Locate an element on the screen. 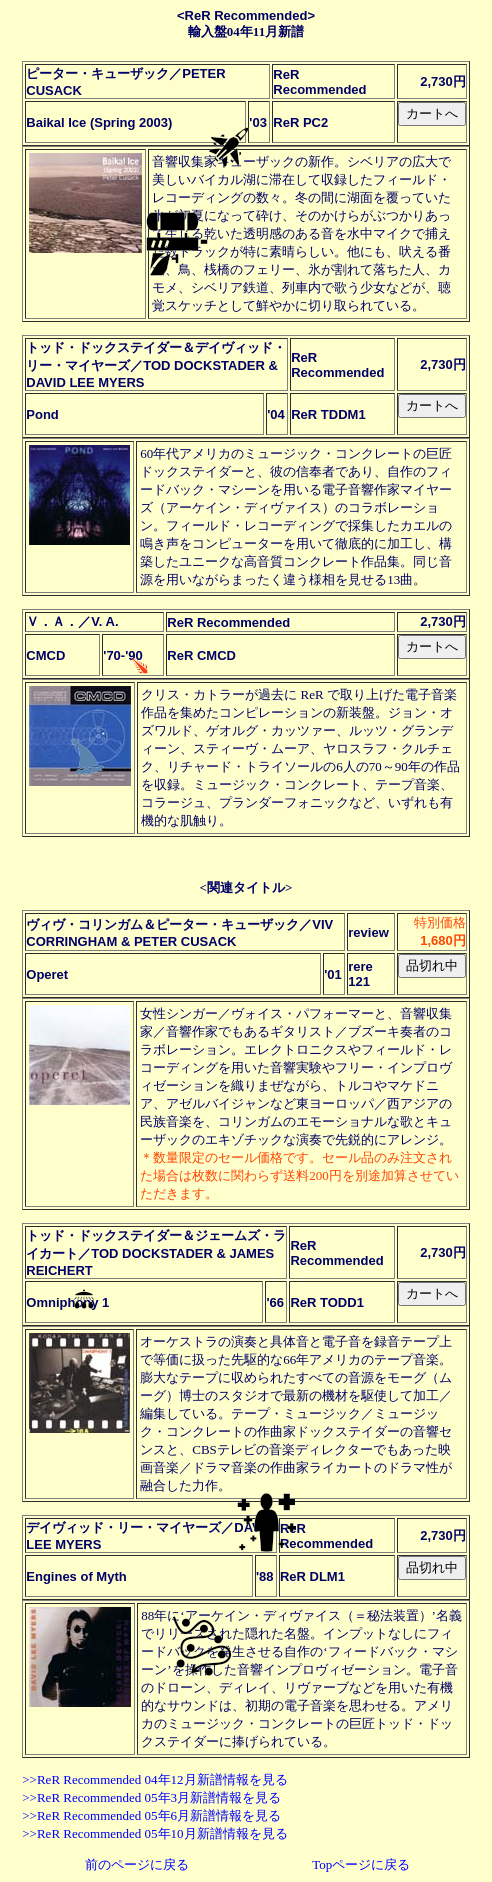 The height and width of the screenshot is (1882, 492). activate healing ability or spell is located at coordinates (266, 1522).